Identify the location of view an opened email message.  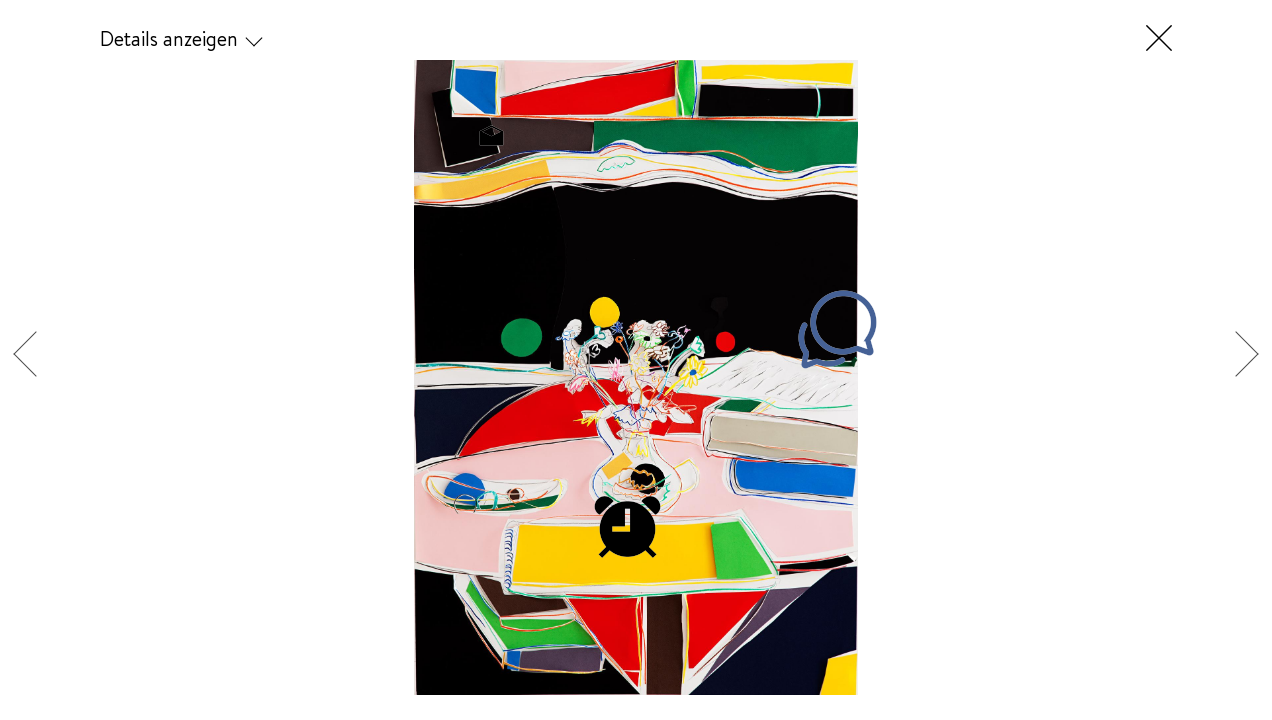
(491, 135).